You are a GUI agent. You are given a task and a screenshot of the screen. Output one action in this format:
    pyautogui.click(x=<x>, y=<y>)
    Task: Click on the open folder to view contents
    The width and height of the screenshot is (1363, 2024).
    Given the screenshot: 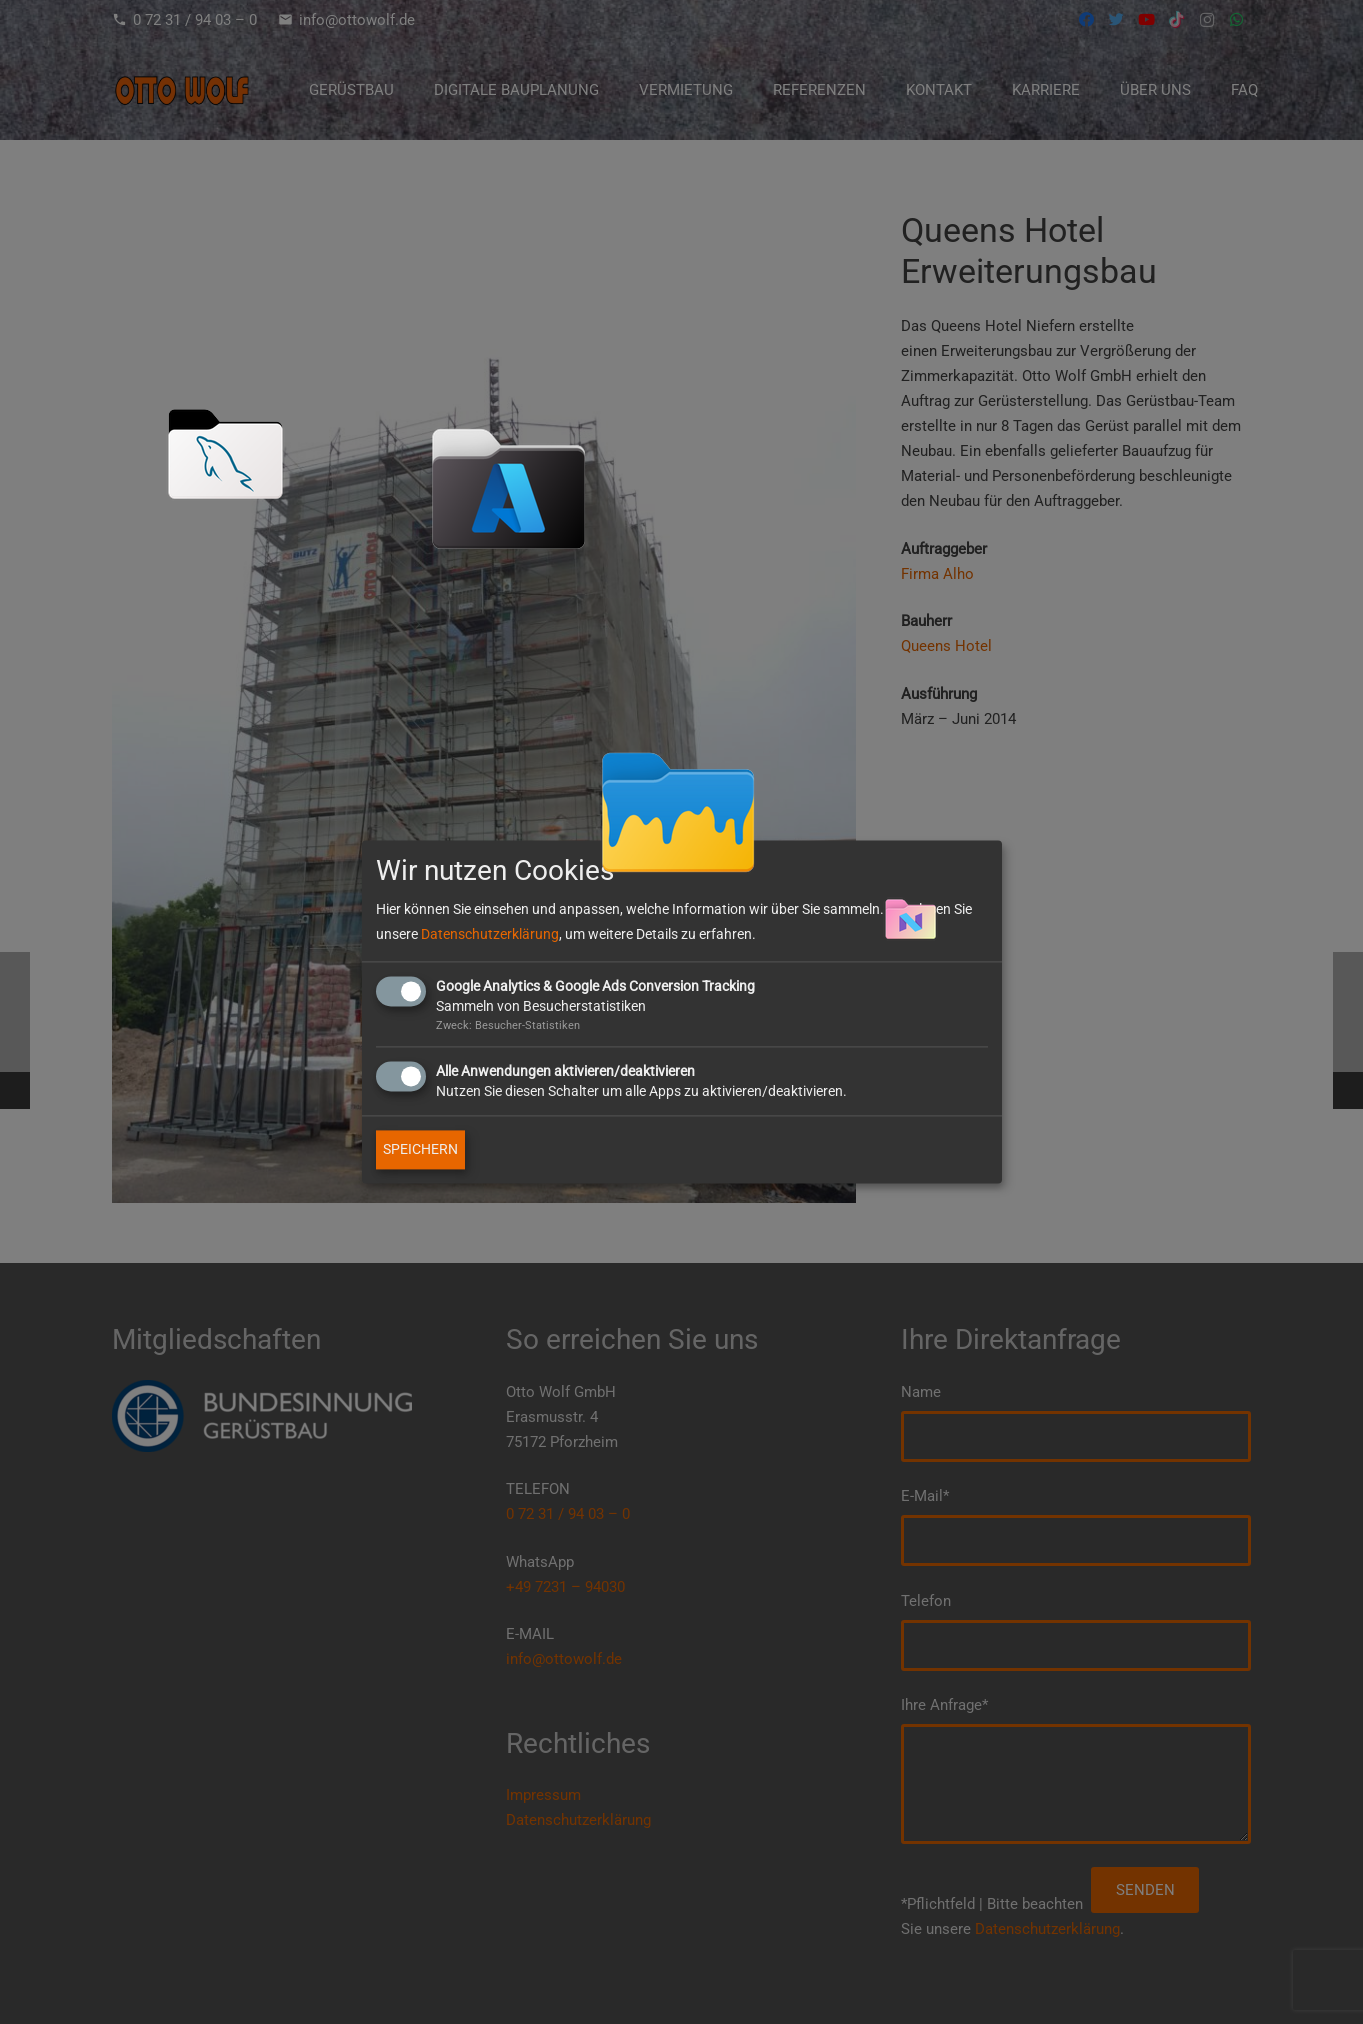 What is the action you would take?
    pyautogui.click(x=677, y=816)
    